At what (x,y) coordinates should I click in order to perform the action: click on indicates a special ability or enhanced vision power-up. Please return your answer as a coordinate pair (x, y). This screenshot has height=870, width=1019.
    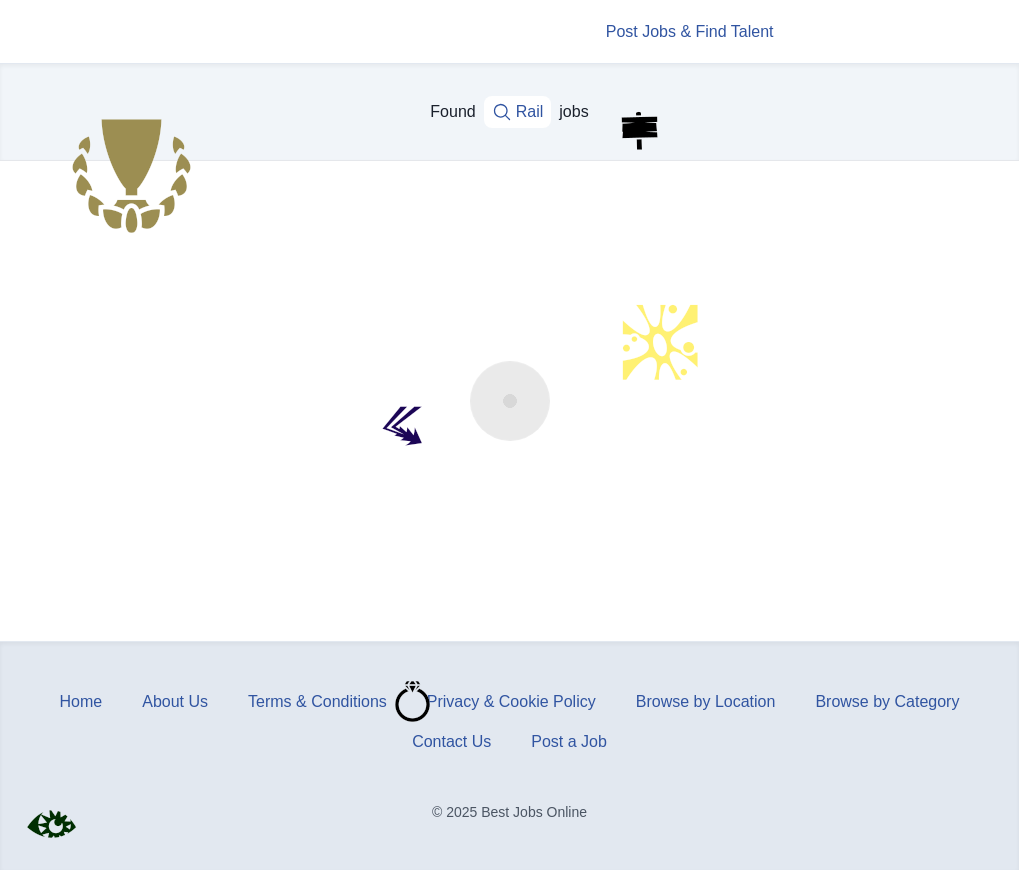
    Looking at the image, I should click on (51, 826).